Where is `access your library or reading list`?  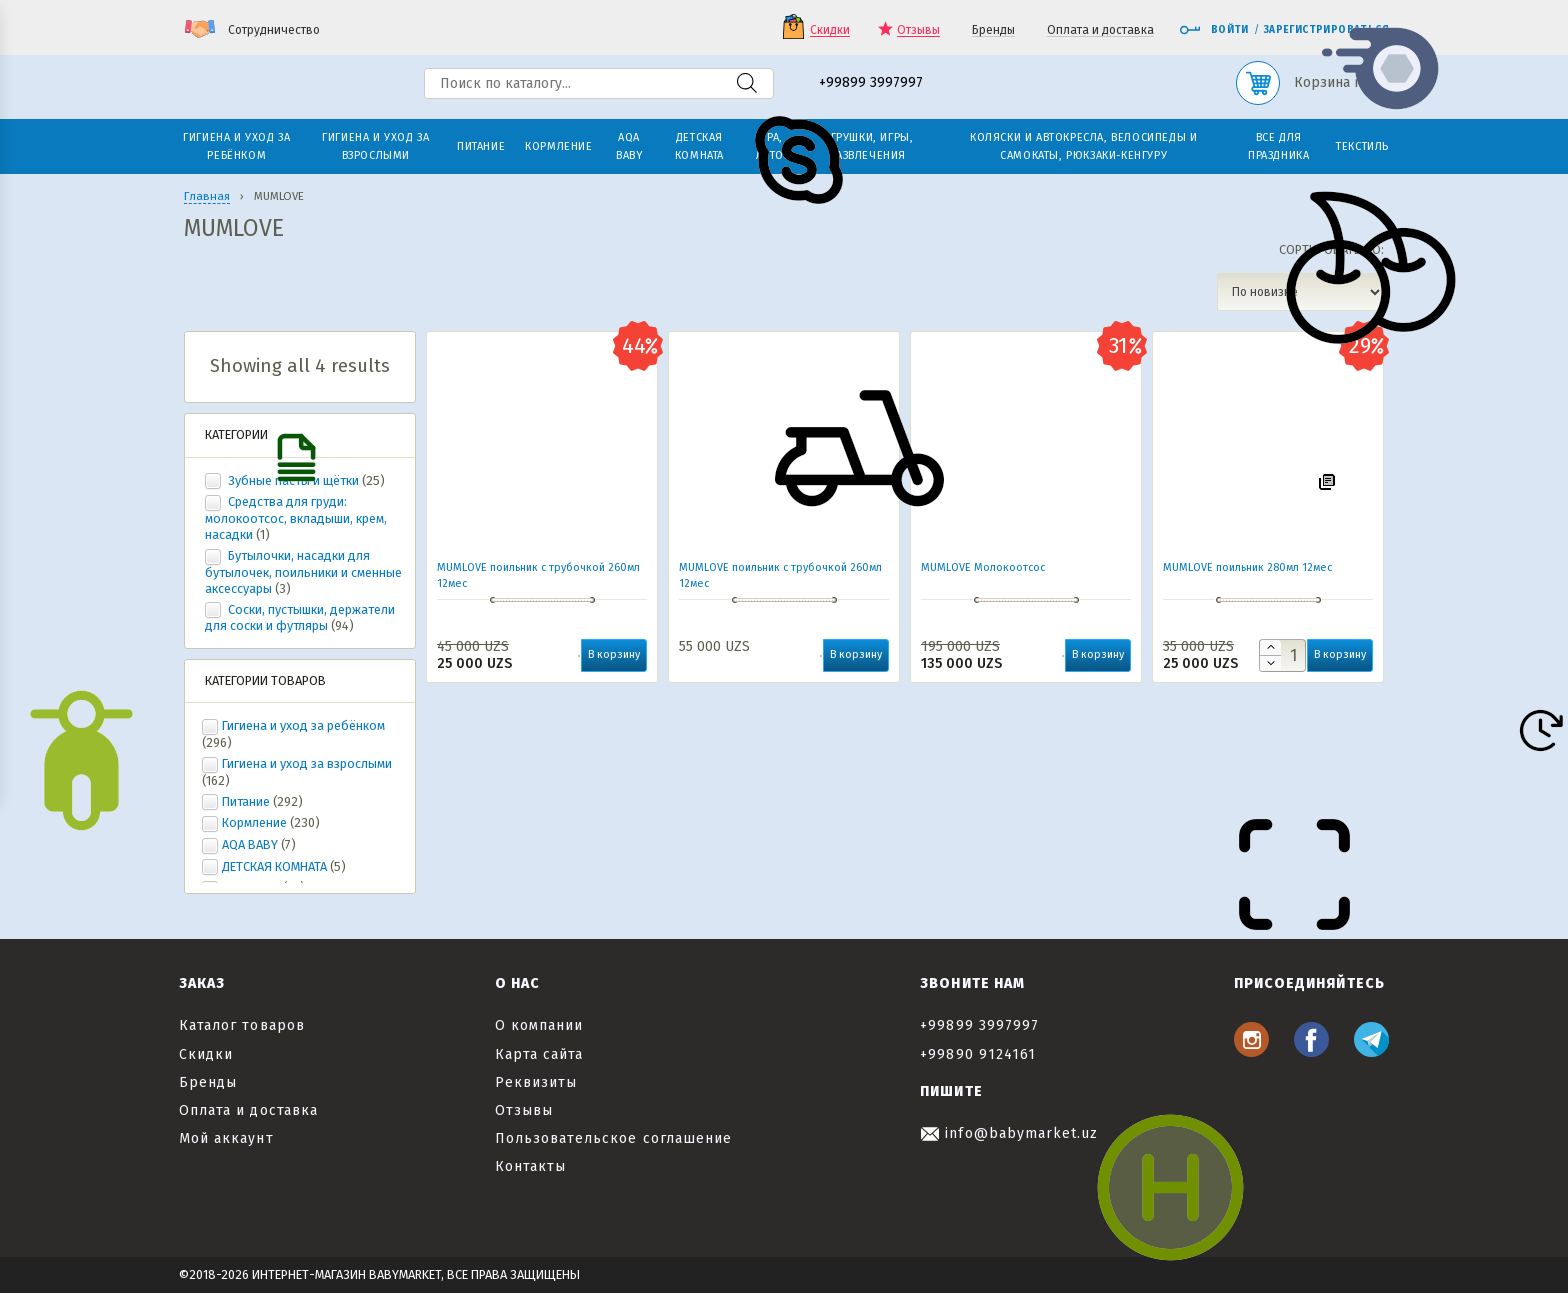 access your library or reading list is located at coordinates (1327, 482).